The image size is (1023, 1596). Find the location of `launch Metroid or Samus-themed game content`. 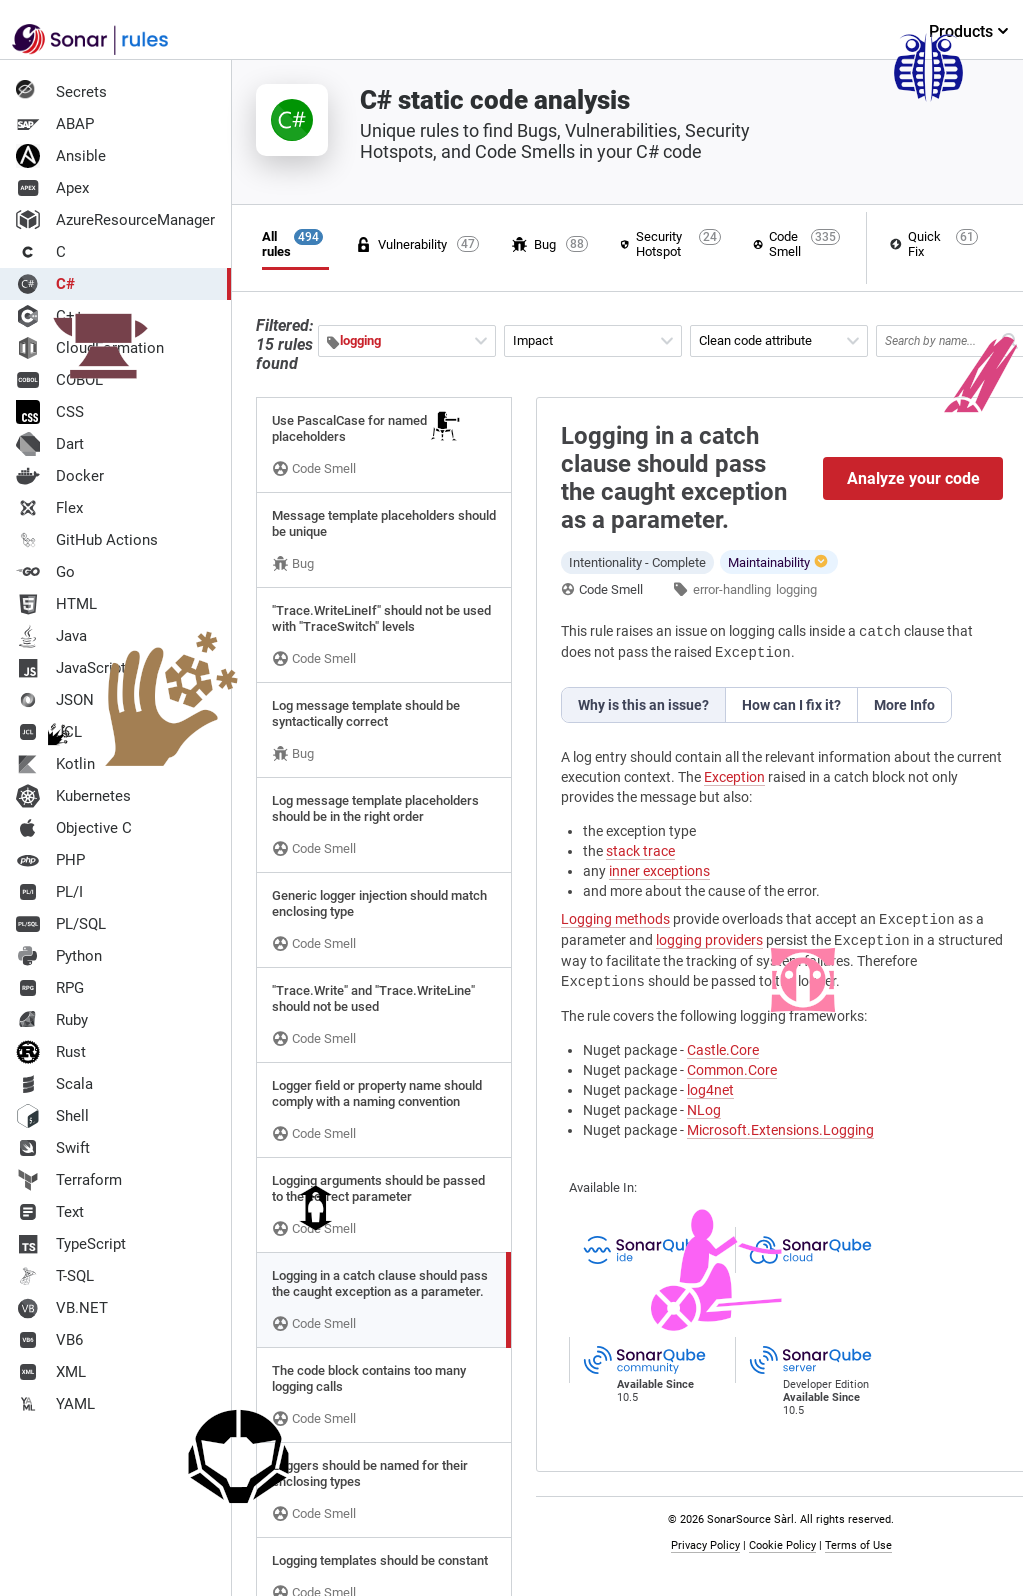

launch Metroid or Samus-themed game content is located at coordinates (238, 1456).